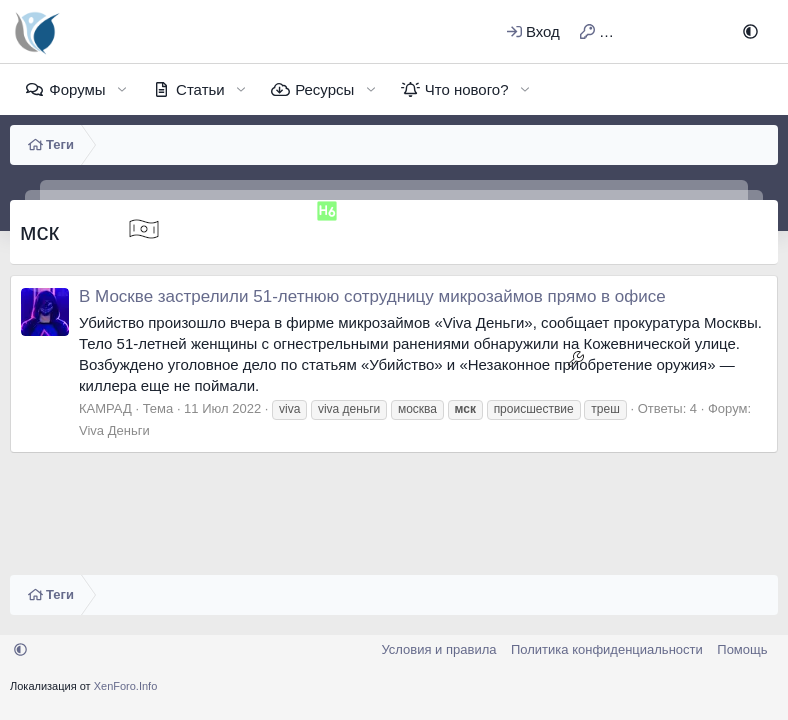 The width and height of the screenshot is (788, 720). What do you see at coordinates (327, 211) in the screenshot?
I see `format text as heading level 6` at bounding box center [327, 211].